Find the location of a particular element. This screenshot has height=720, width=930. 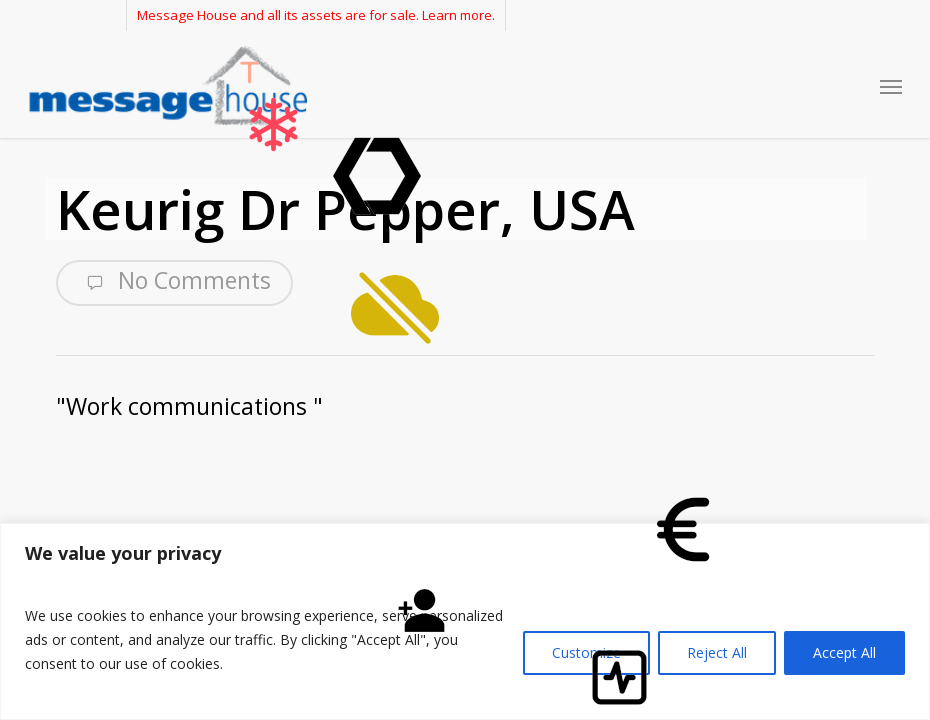

indicates cold or winter weather conditions is located at coordinates (273, 124).